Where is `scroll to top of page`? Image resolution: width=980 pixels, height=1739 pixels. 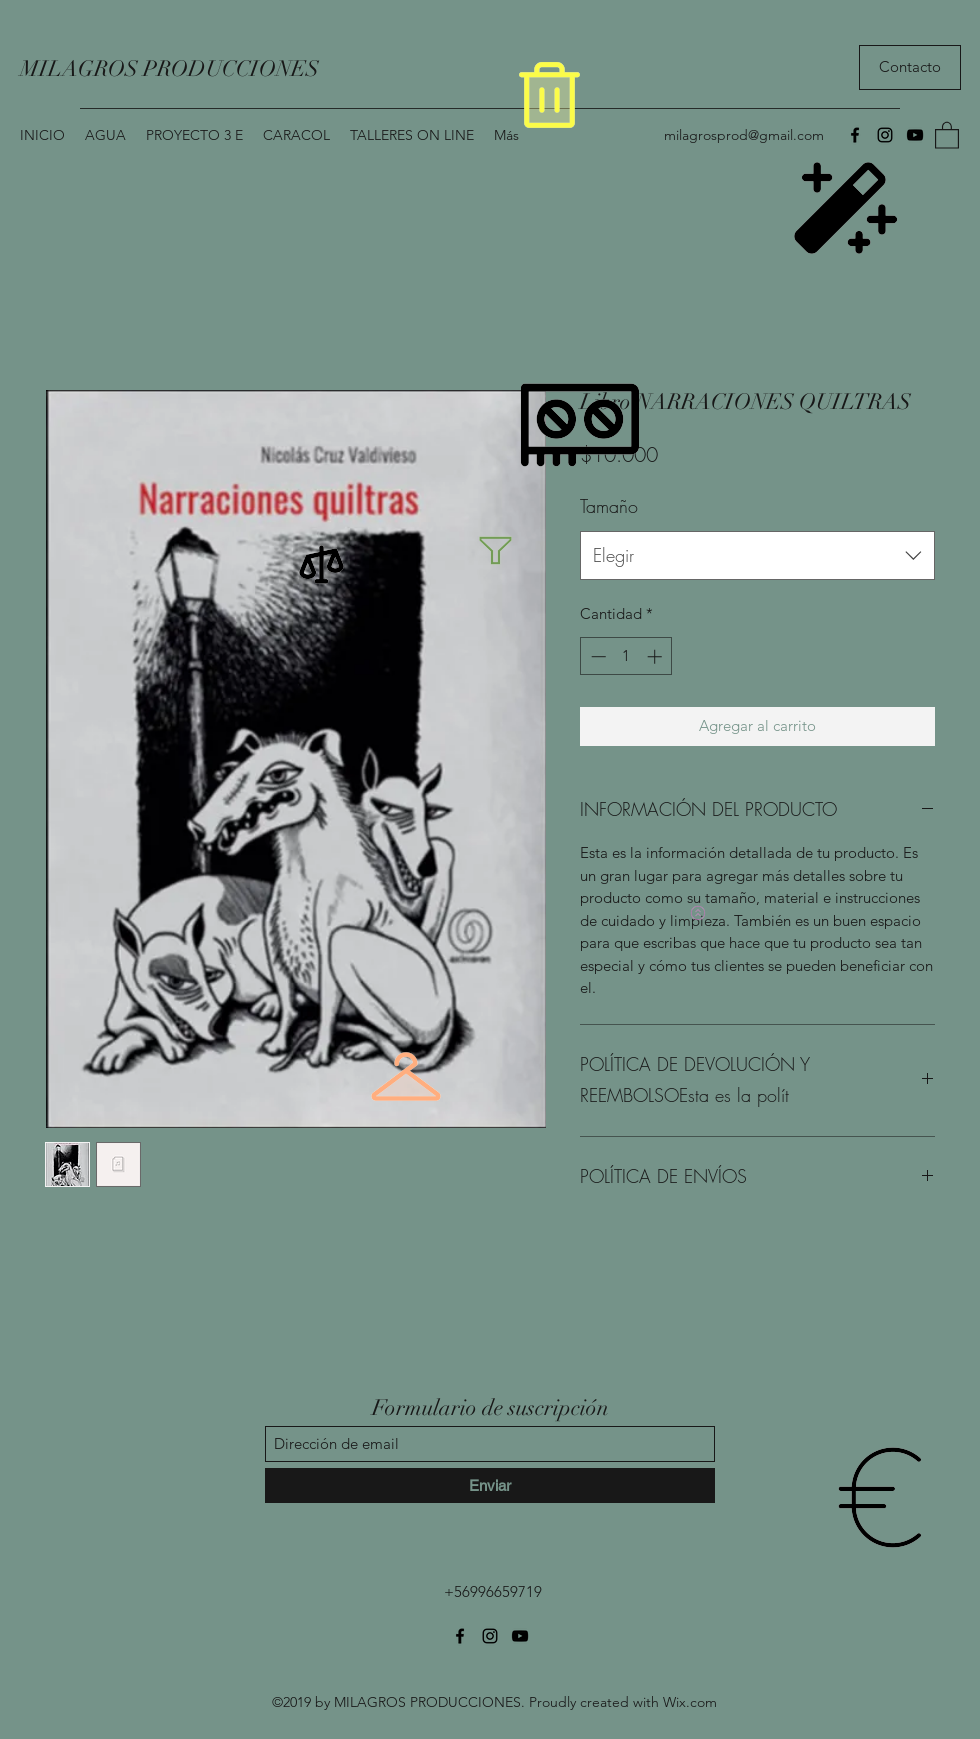 scroll to top of page is located at coordinates (698, 913).